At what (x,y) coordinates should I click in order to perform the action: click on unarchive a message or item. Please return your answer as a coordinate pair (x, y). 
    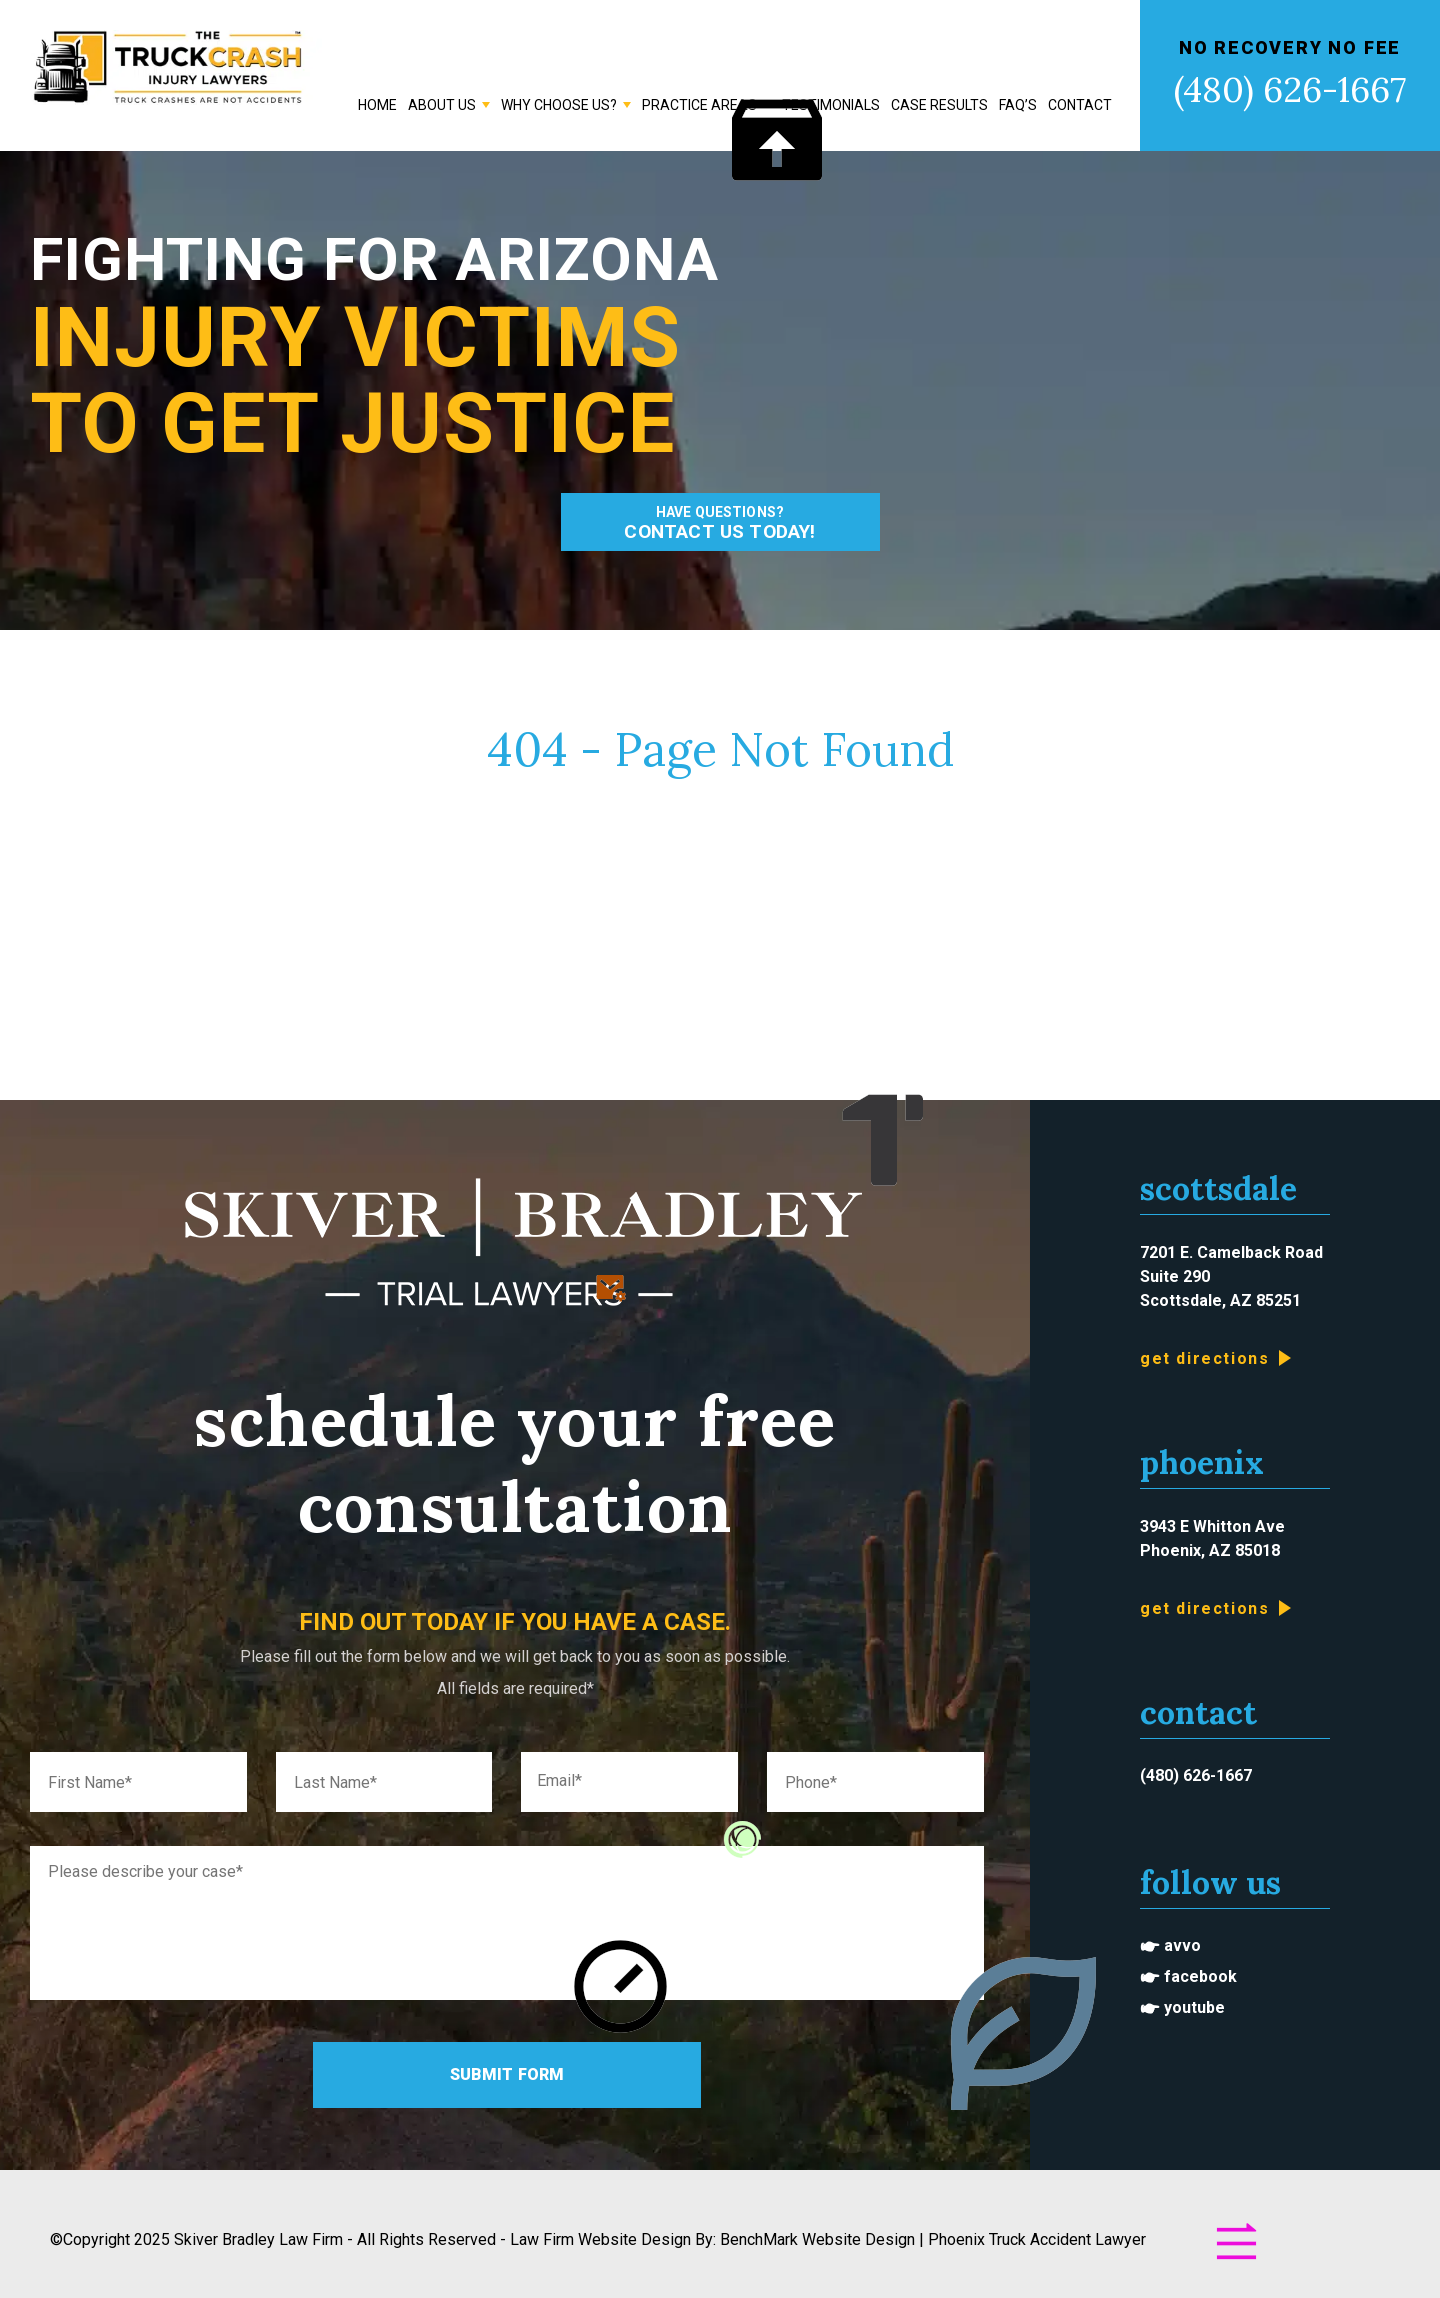
    Looking at the image, I should click on (777, 140).